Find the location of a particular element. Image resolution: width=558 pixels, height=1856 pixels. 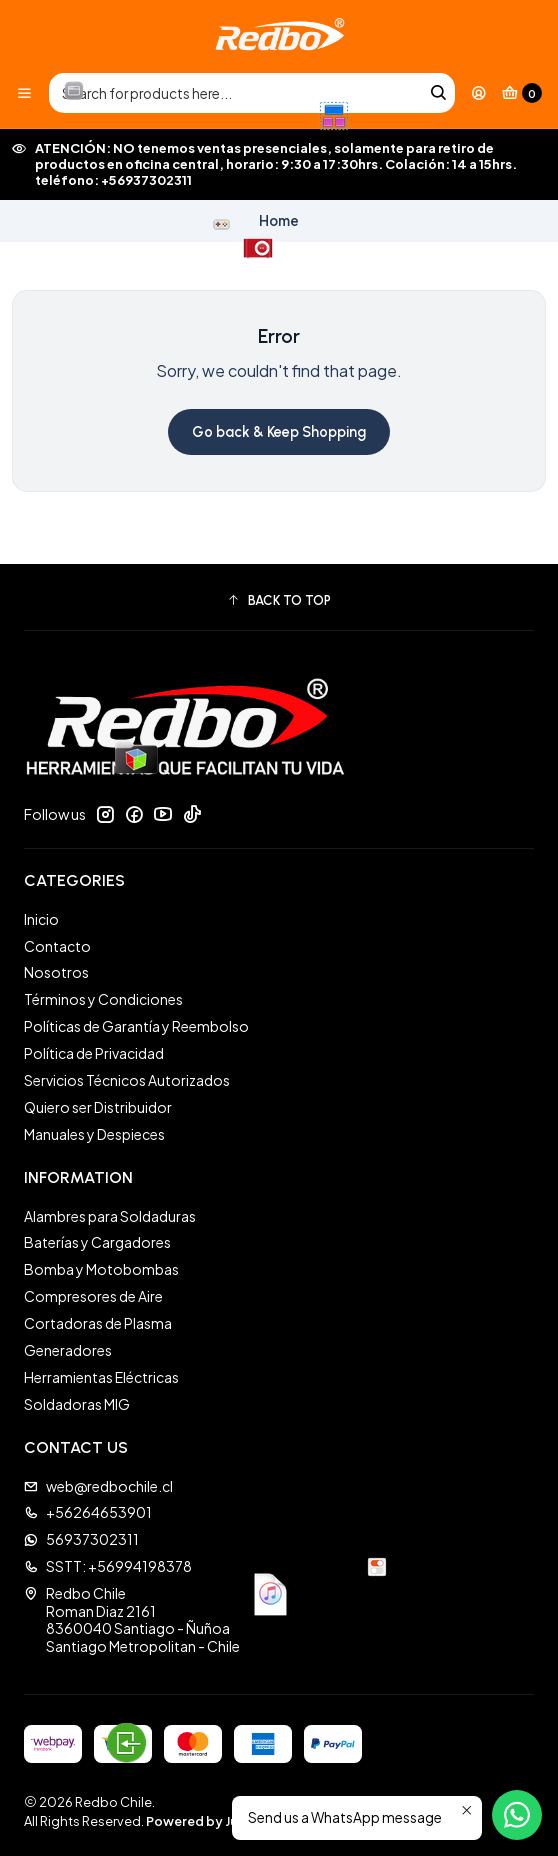

open system tweaks or settings app is located at coordinates (377, 1567).